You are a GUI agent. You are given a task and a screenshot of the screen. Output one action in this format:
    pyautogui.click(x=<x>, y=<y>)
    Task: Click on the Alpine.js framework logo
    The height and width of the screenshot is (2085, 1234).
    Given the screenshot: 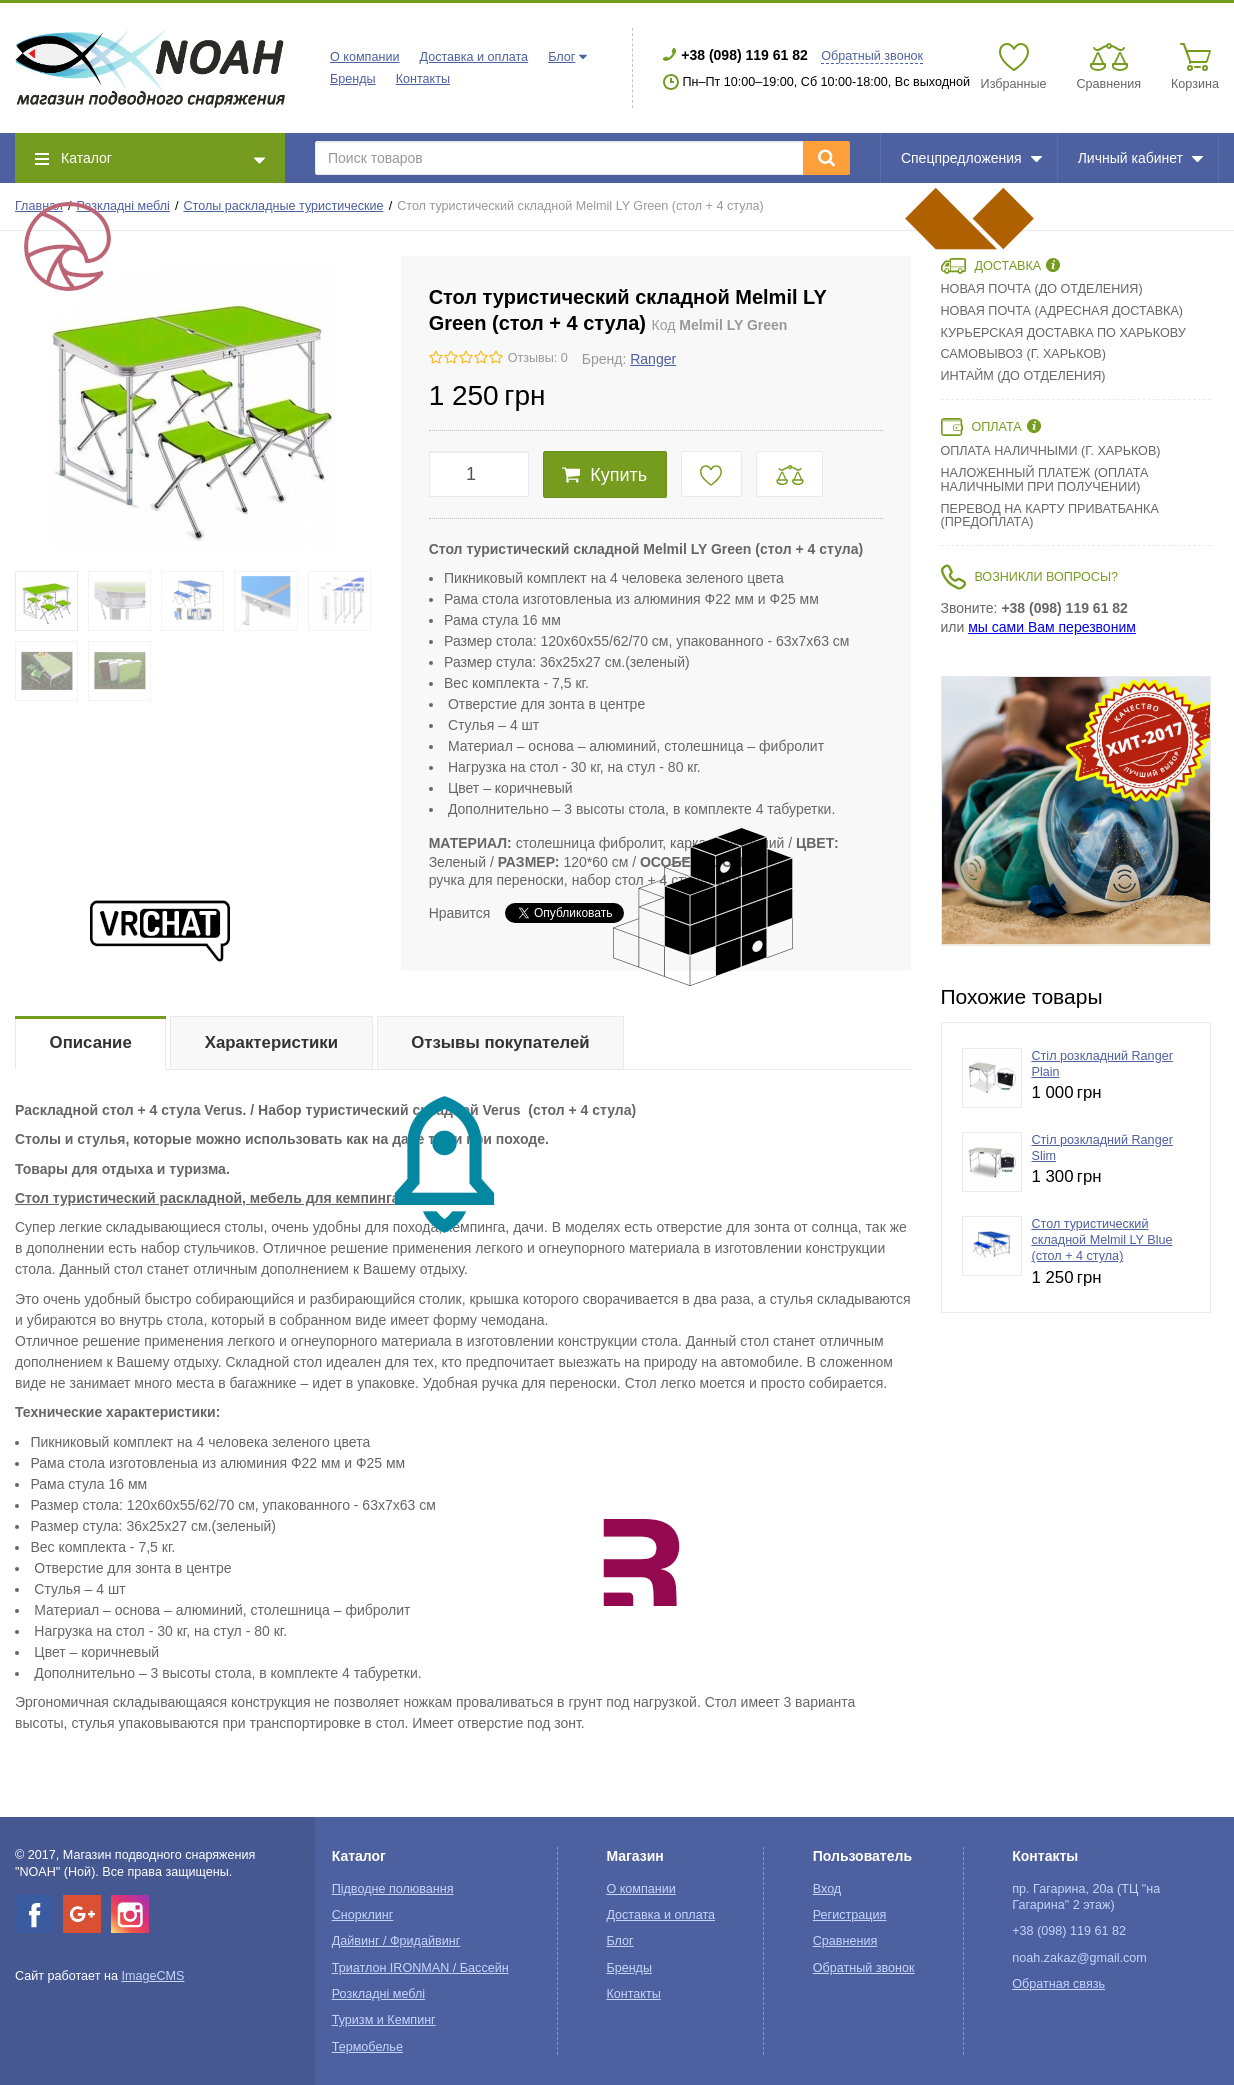 What is the action you would take?
    pyautogui.click(x=969, y=218)
    